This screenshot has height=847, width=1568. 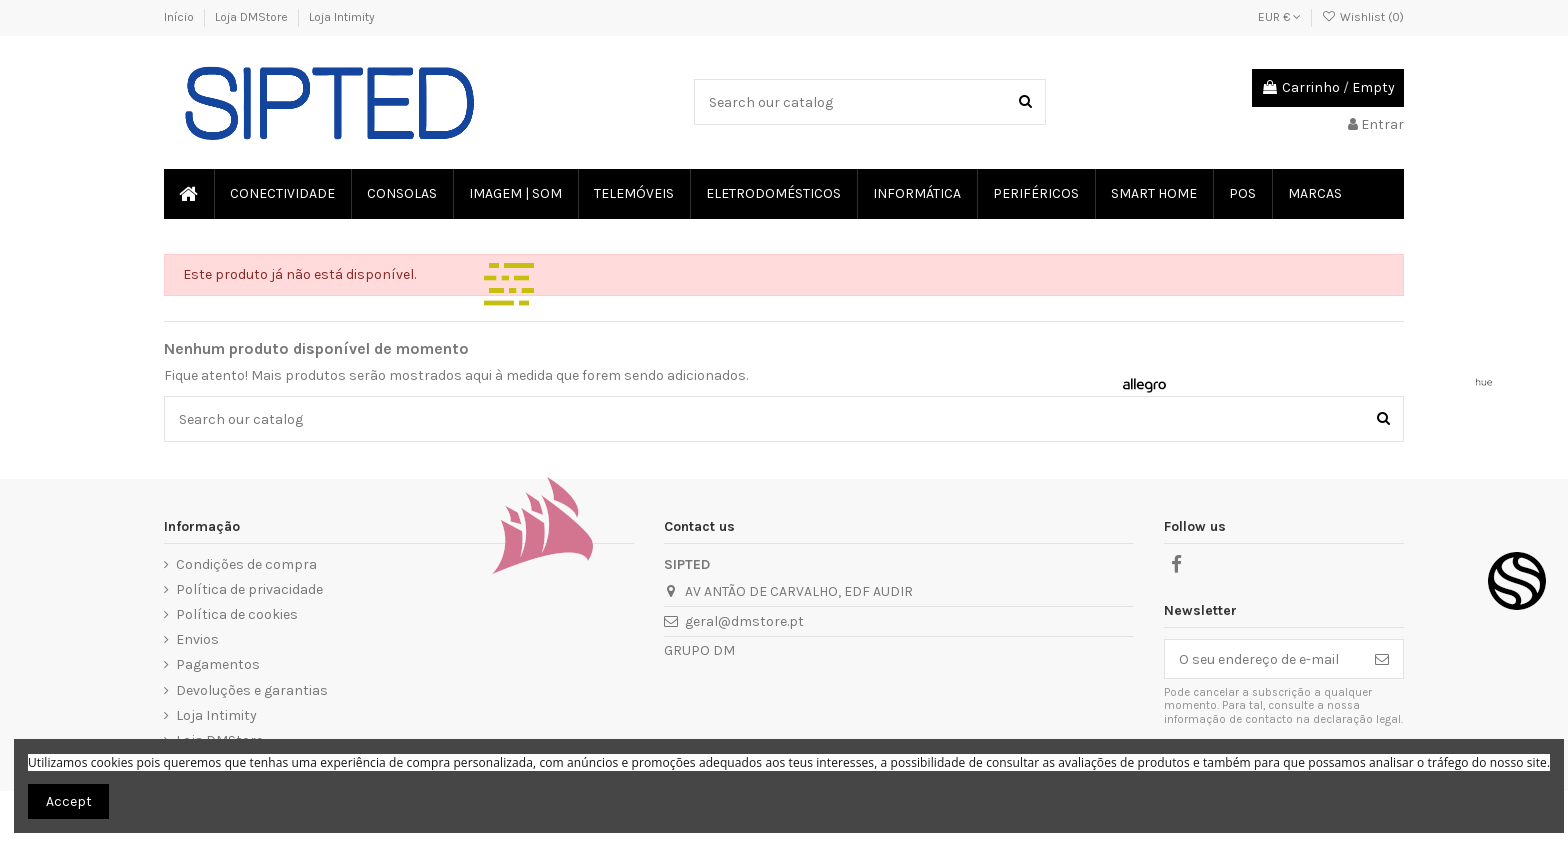 I want to click on visit the allegro e-commerce platform, so click(x=1144, y=385).